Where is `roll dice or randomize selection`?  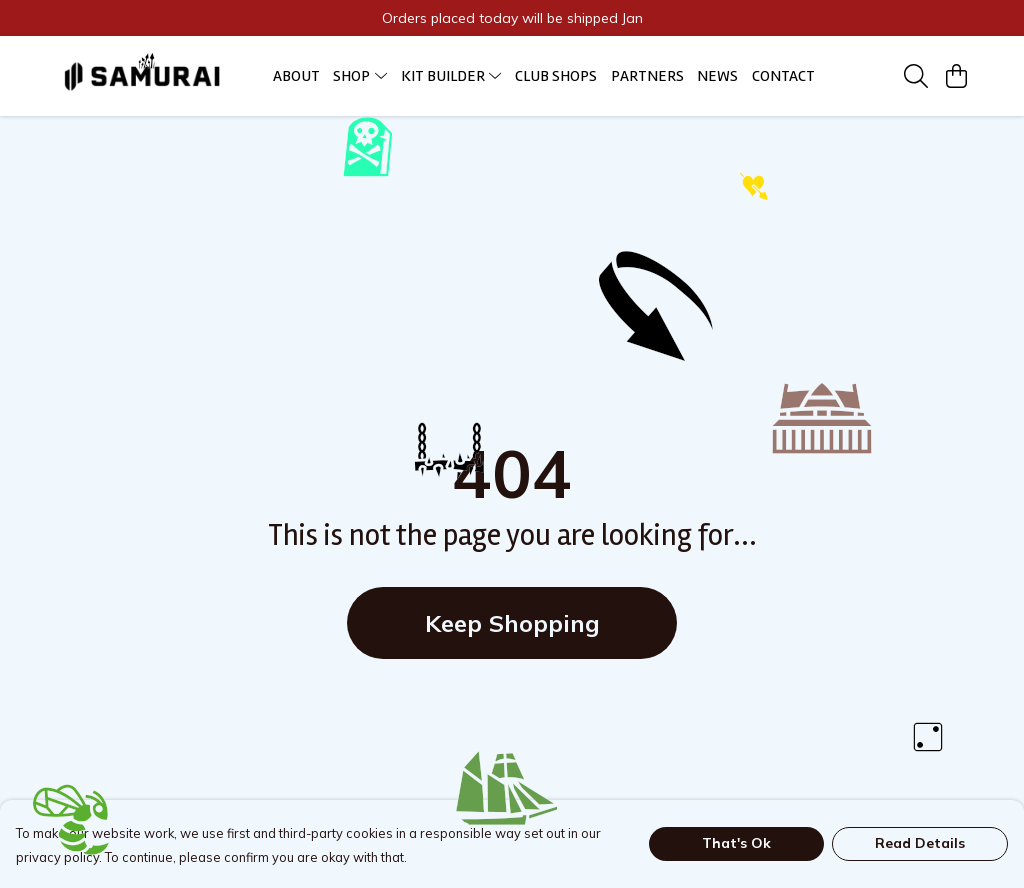 roll dice or randomize selection is located at coordinates (928, 737).